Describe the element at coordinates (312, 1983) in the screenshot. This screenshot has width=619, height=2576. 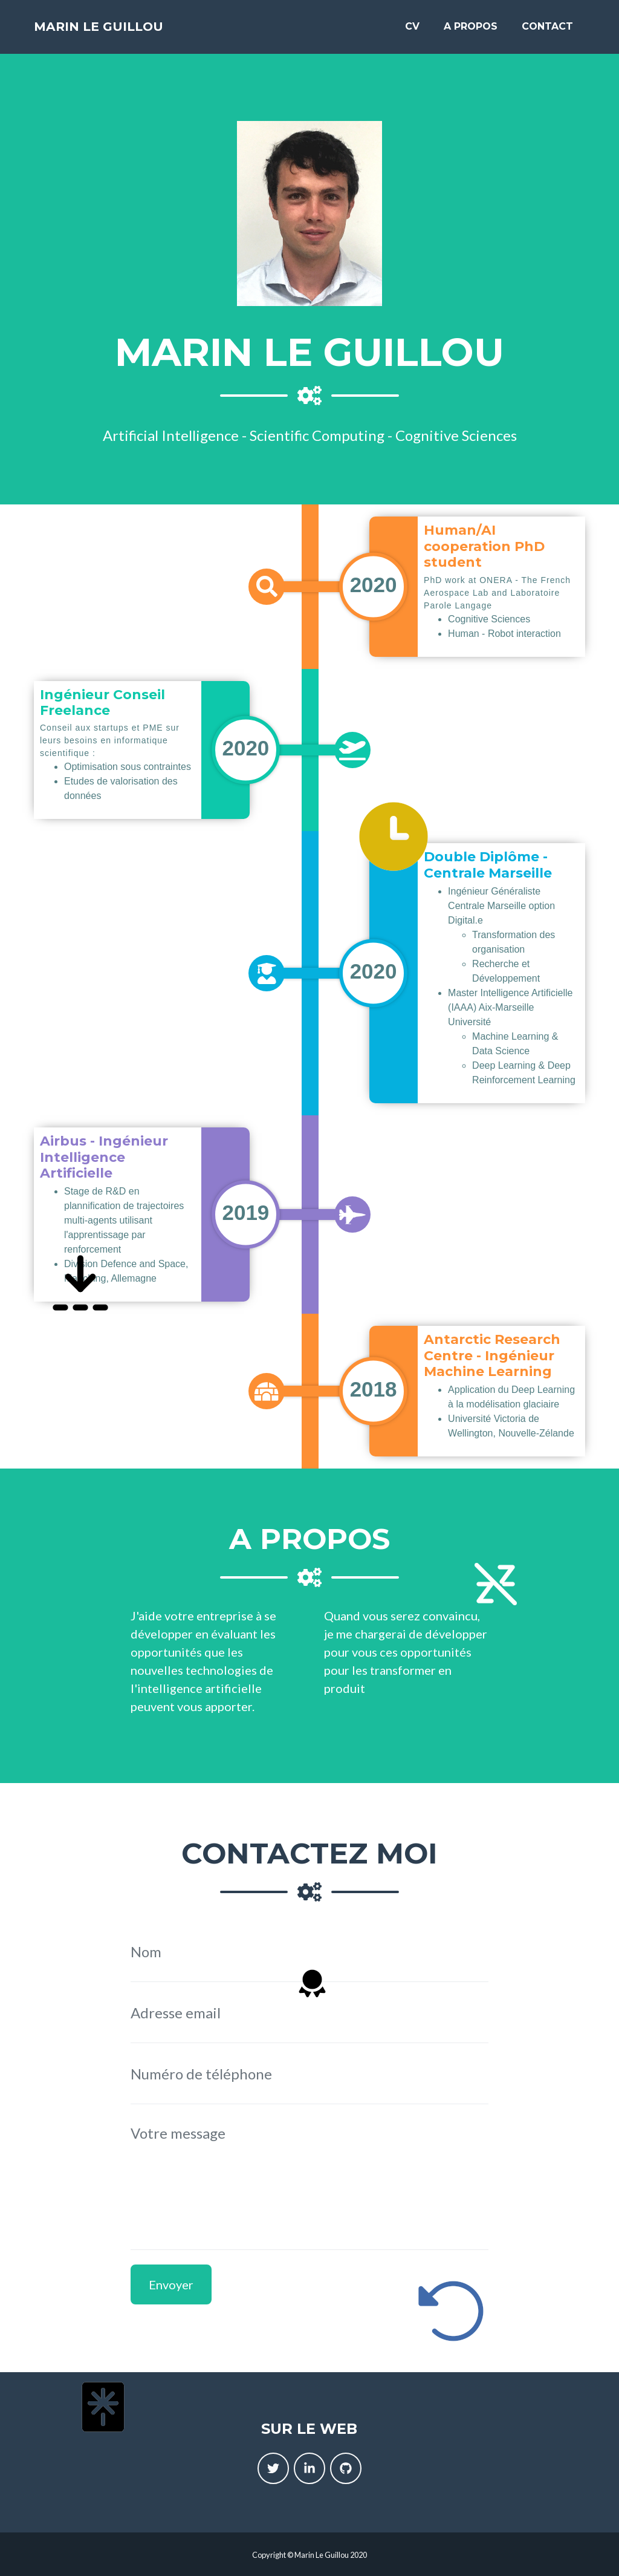
I see `view achievements or awards` at that location.